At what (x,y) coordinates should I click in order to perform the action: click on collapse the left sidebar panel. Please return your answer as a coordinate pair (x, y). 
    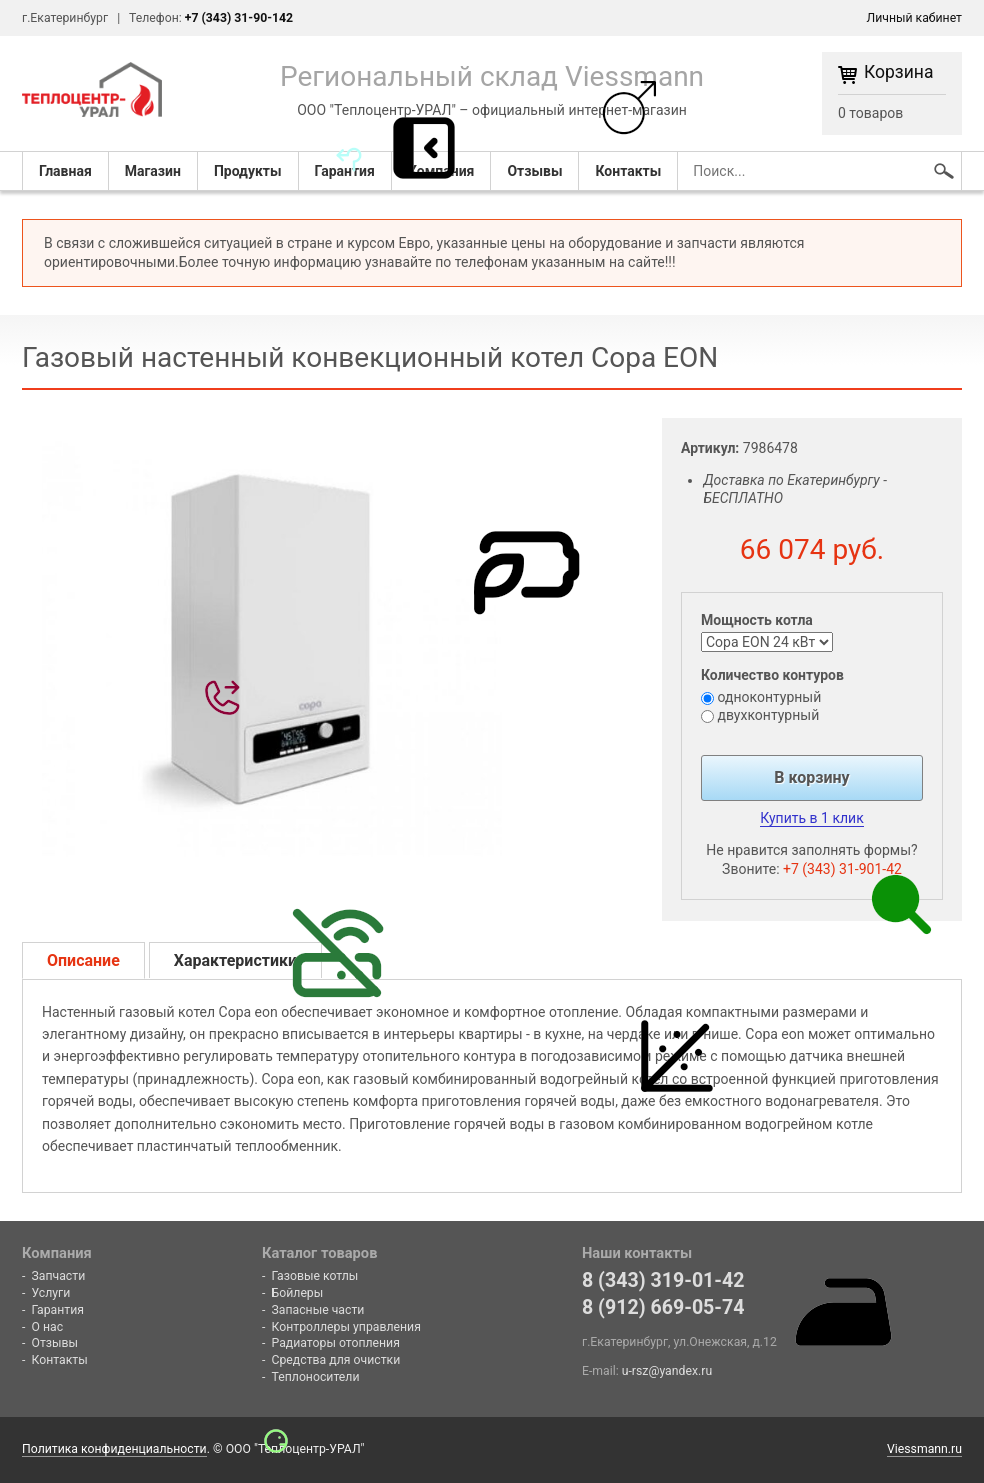
    Looking at the image, I should click on (424, 148).